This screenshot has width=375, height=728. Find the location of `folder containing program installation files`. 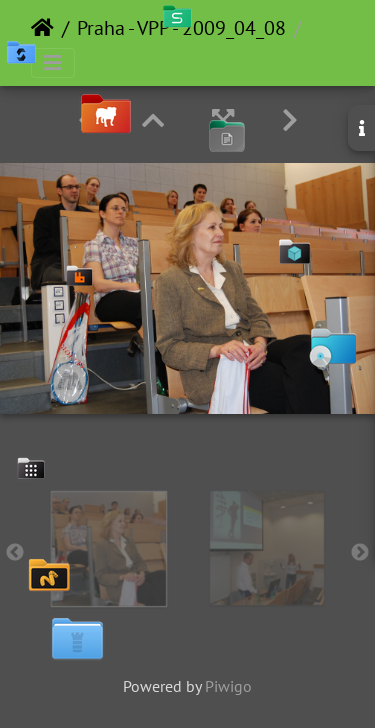

folder containing program installation files is located at coordinates (333, 347).